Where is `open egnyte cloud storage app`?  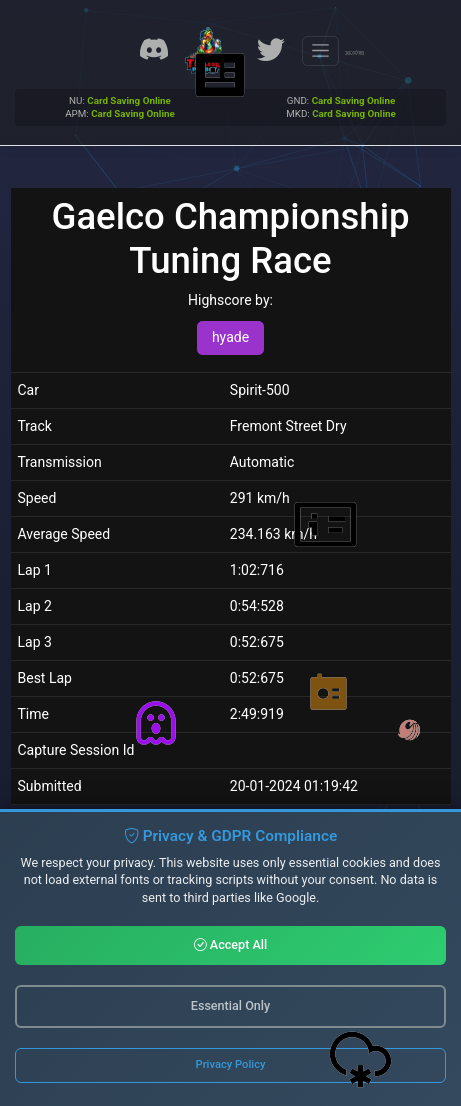 open egnyte cloud storage app is located at coordinates (354, 52).